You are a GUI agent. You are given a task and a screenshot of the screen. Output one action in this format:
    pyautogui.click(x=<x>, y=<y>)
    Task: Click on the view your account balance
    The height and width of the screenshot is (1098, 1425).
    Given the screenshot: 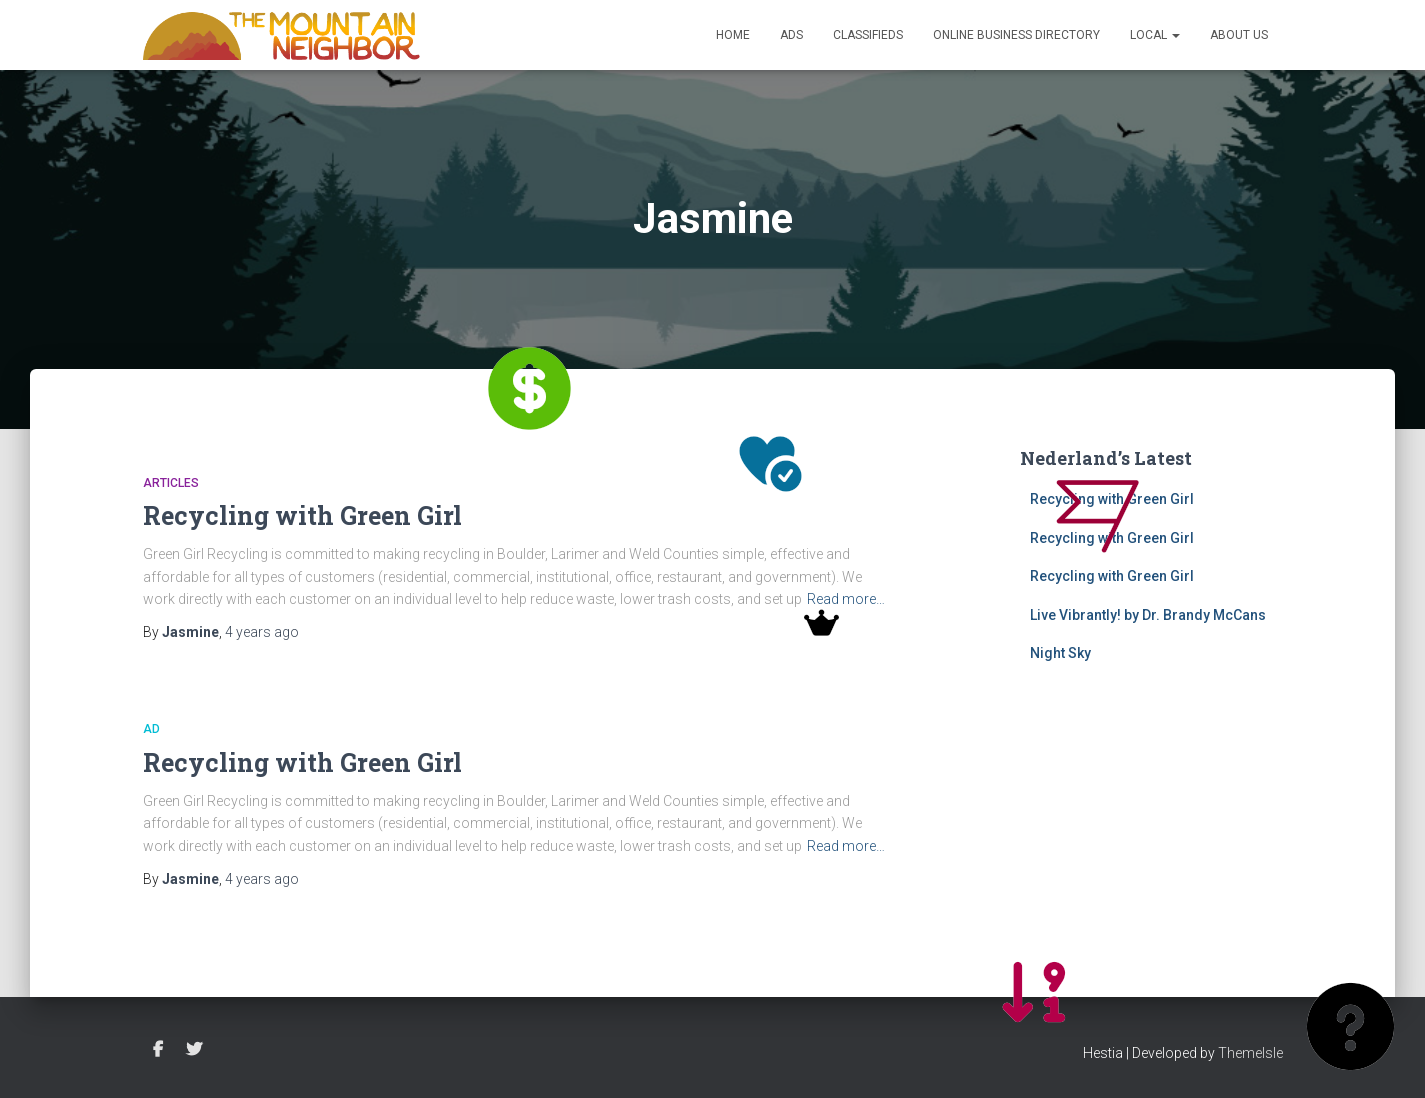 What is the action you would take?
    pyautogui.click(x=529, y=388)
    